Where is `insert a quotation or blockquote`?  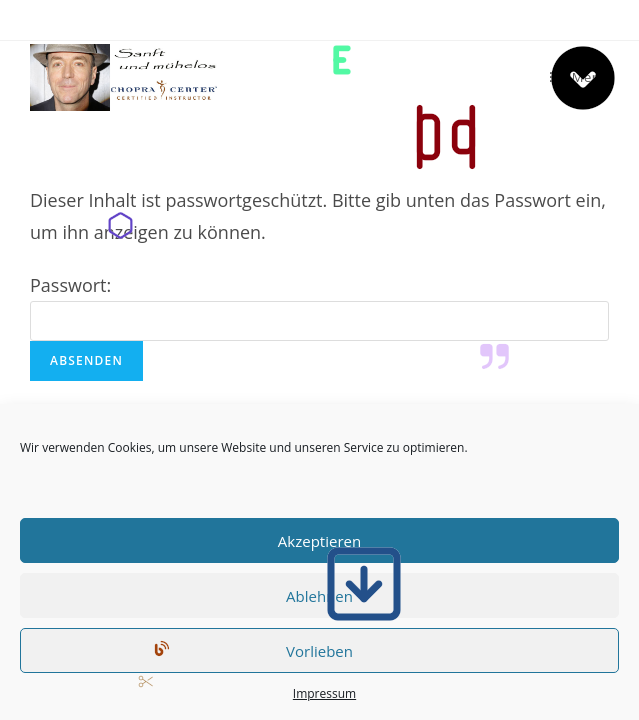 insert a quotation or blockquote is located at coordinates (494, 356).